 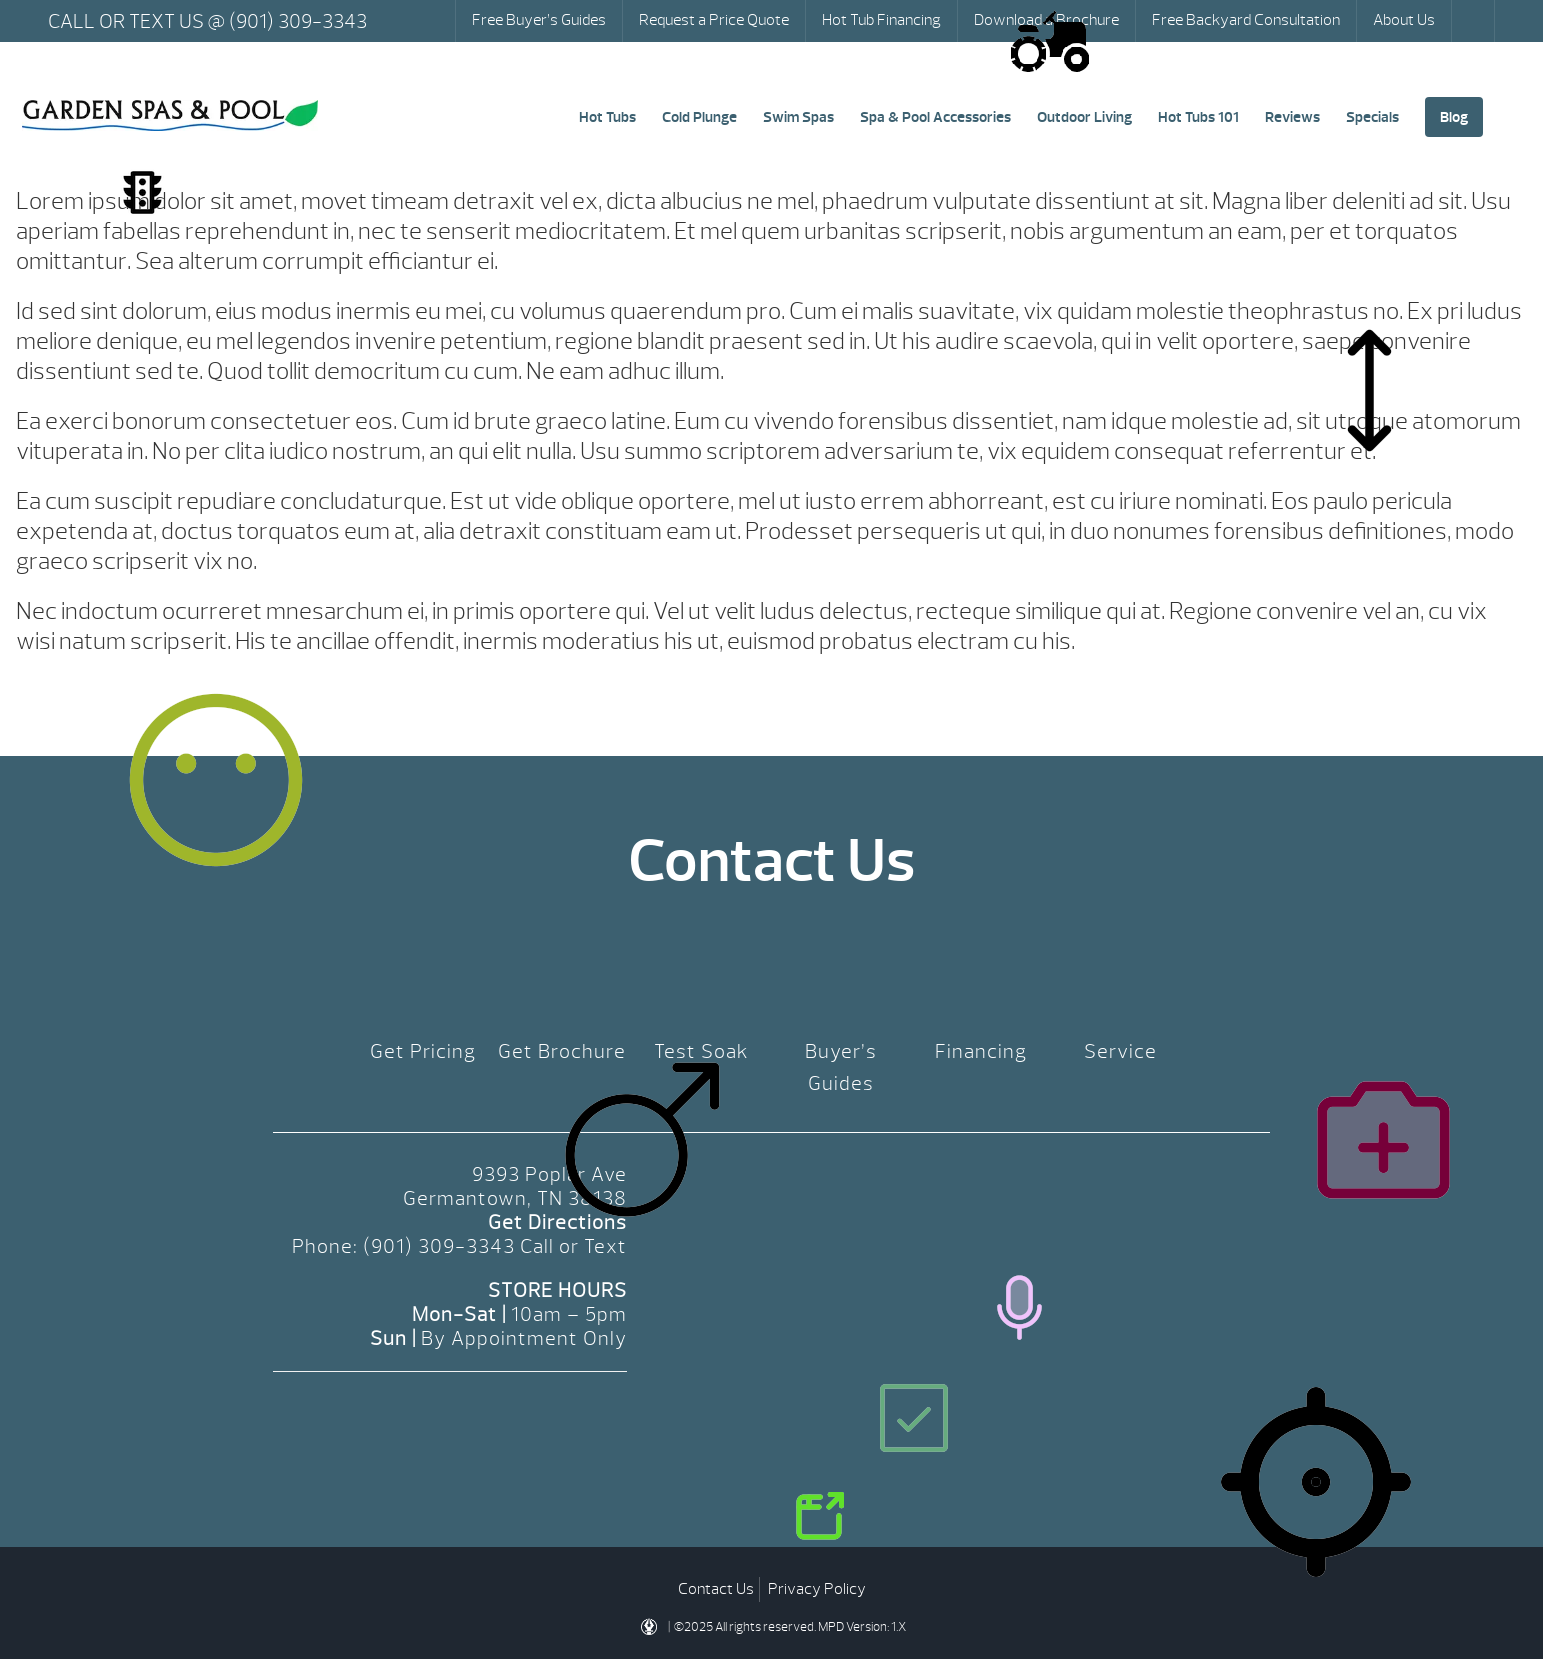 I want to click on indicates male gender selection, so click(x=645, y=1136).